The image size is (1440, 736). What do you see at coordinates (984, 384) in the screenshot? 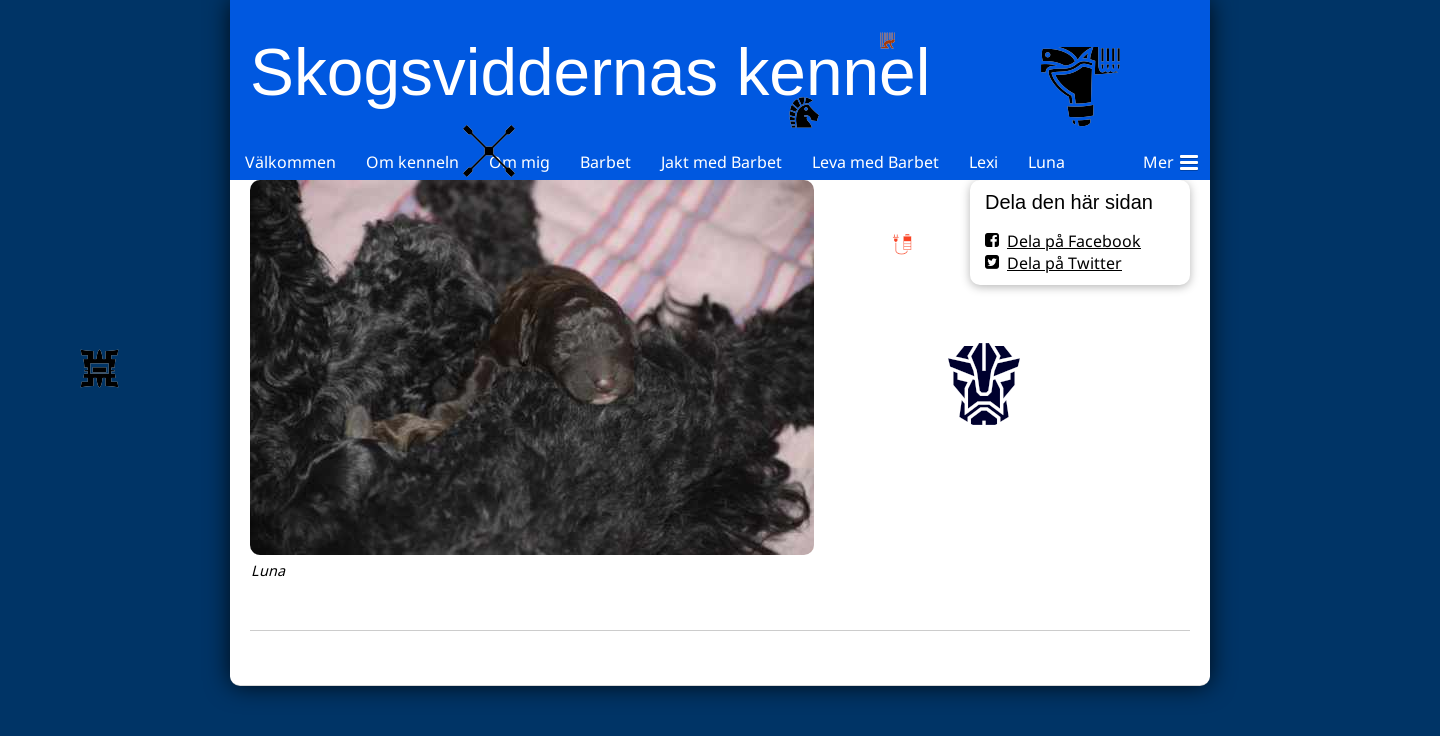
I see `select mech or robot character` at bounding box center [984, 384].